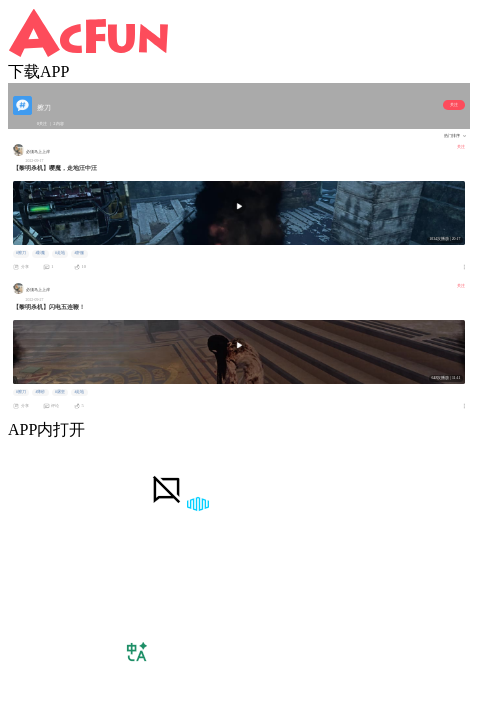 This screenshot has height=720, width=478. What do you see at coordinates (166, 489) in the screenshot?
I see `disable chat or messaging` at bounding box center [166, 489].